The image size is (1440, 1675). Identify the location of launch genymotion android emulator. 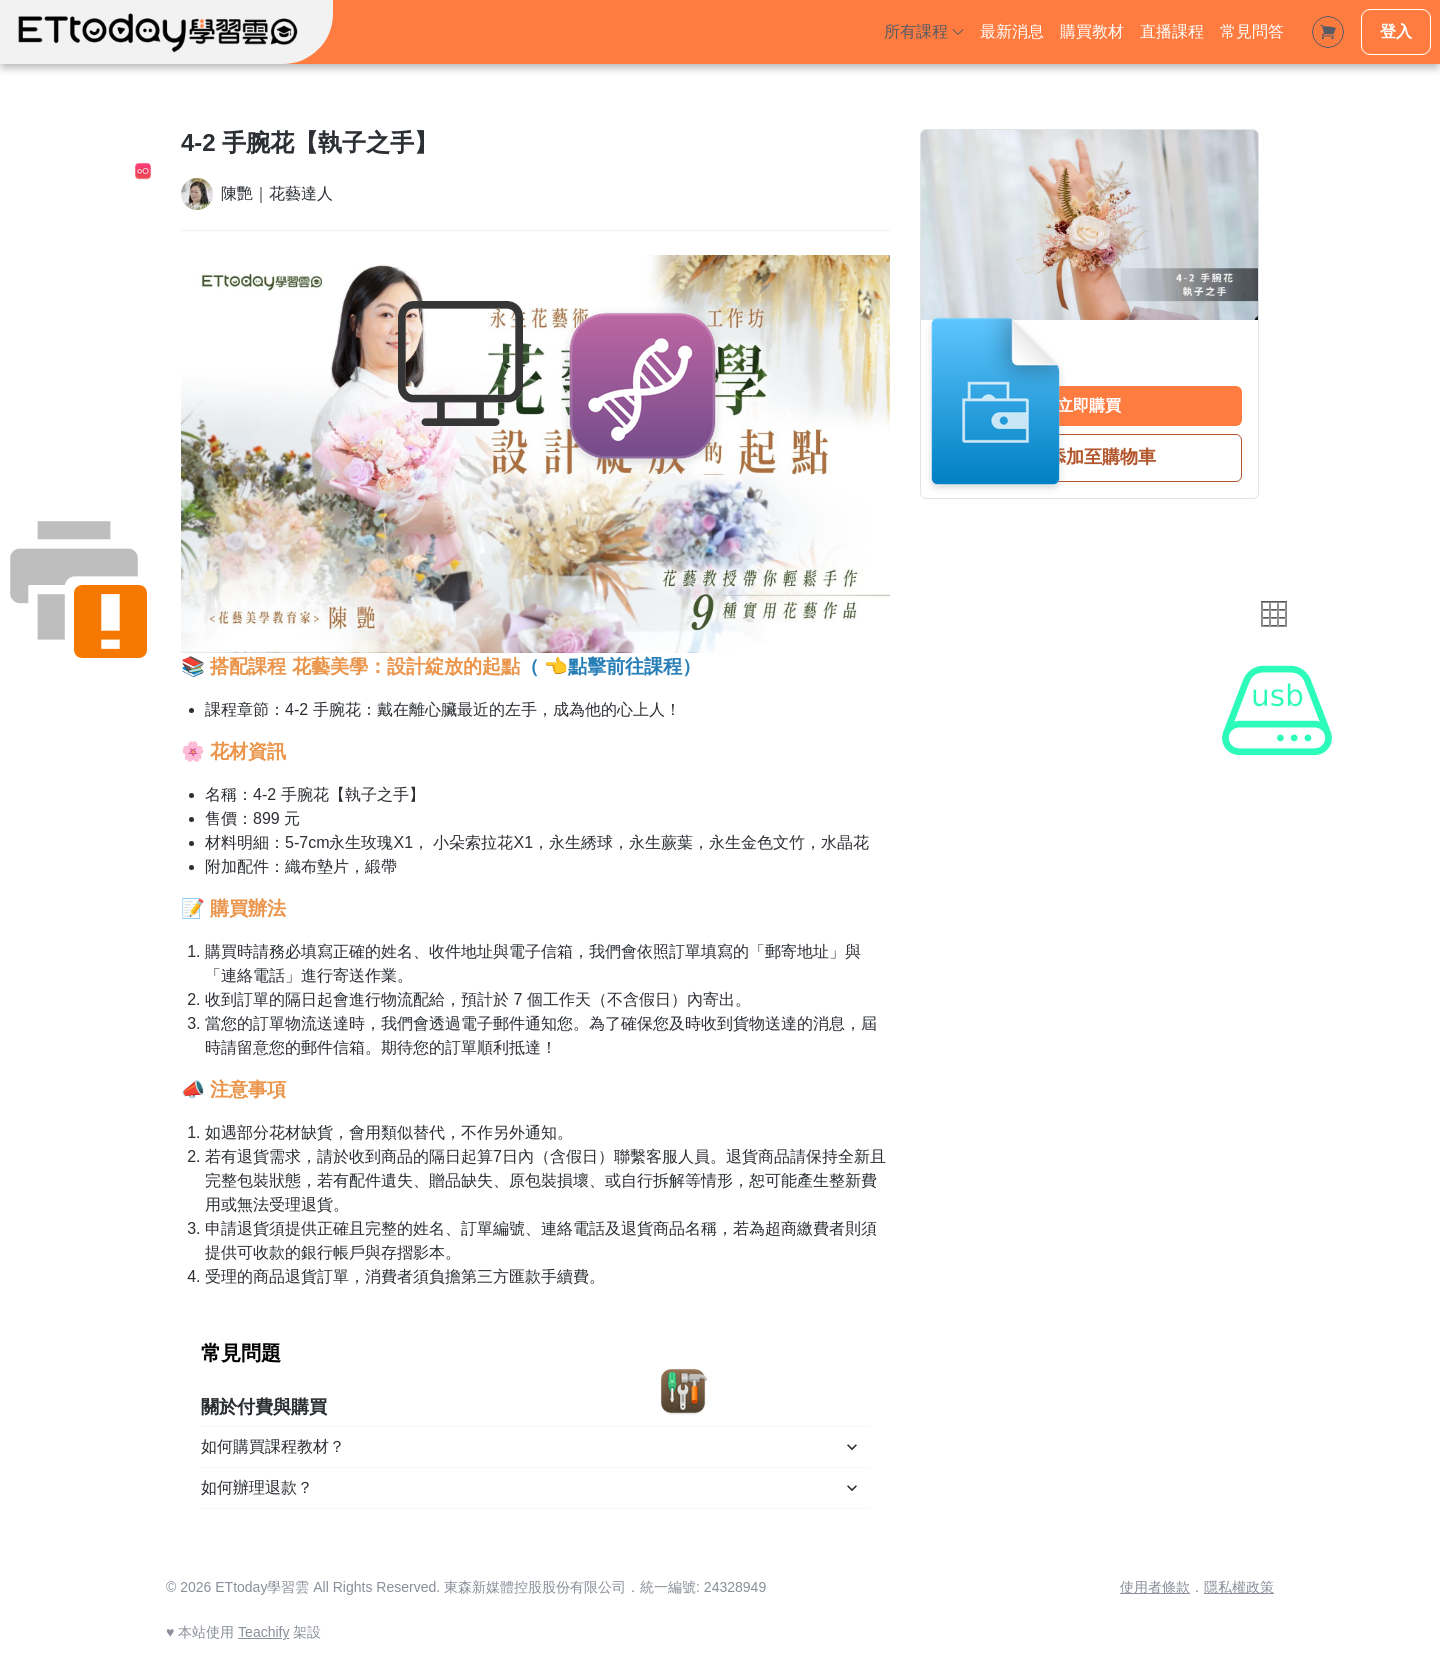
(143, 171).